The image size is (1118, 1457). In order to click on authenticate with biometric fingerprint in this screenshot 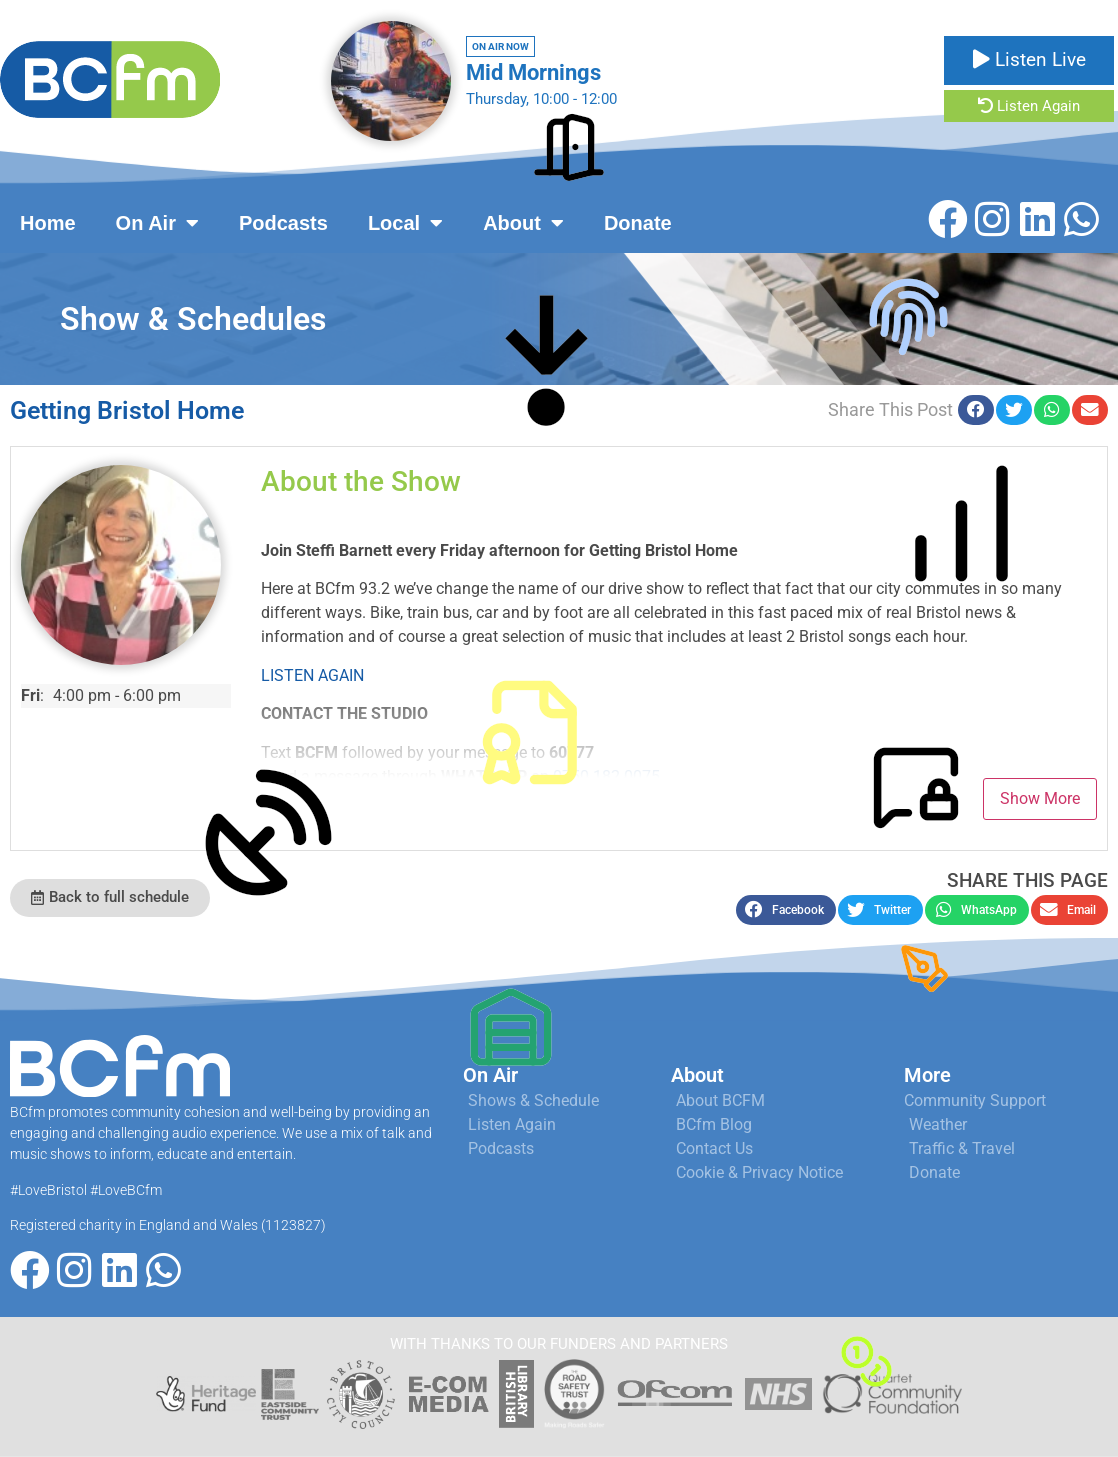, I will do `click(908, 317)`.